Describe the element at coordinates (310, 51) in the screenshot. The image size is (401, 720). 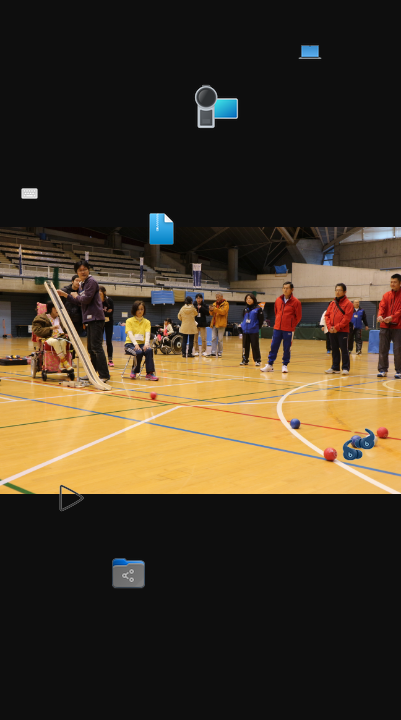
I see `represents a MacBook Air 15" device in system settings` at that location.